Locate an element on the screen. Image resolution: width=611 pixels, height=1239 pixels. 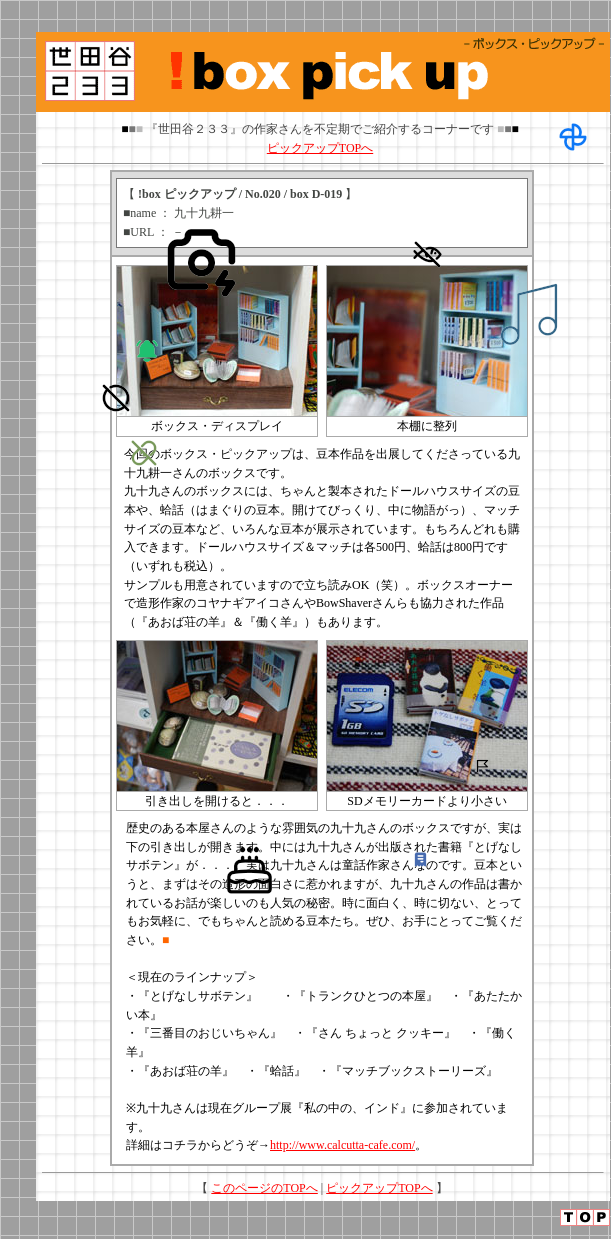
open google photos app is located at coordinates (573, 137).